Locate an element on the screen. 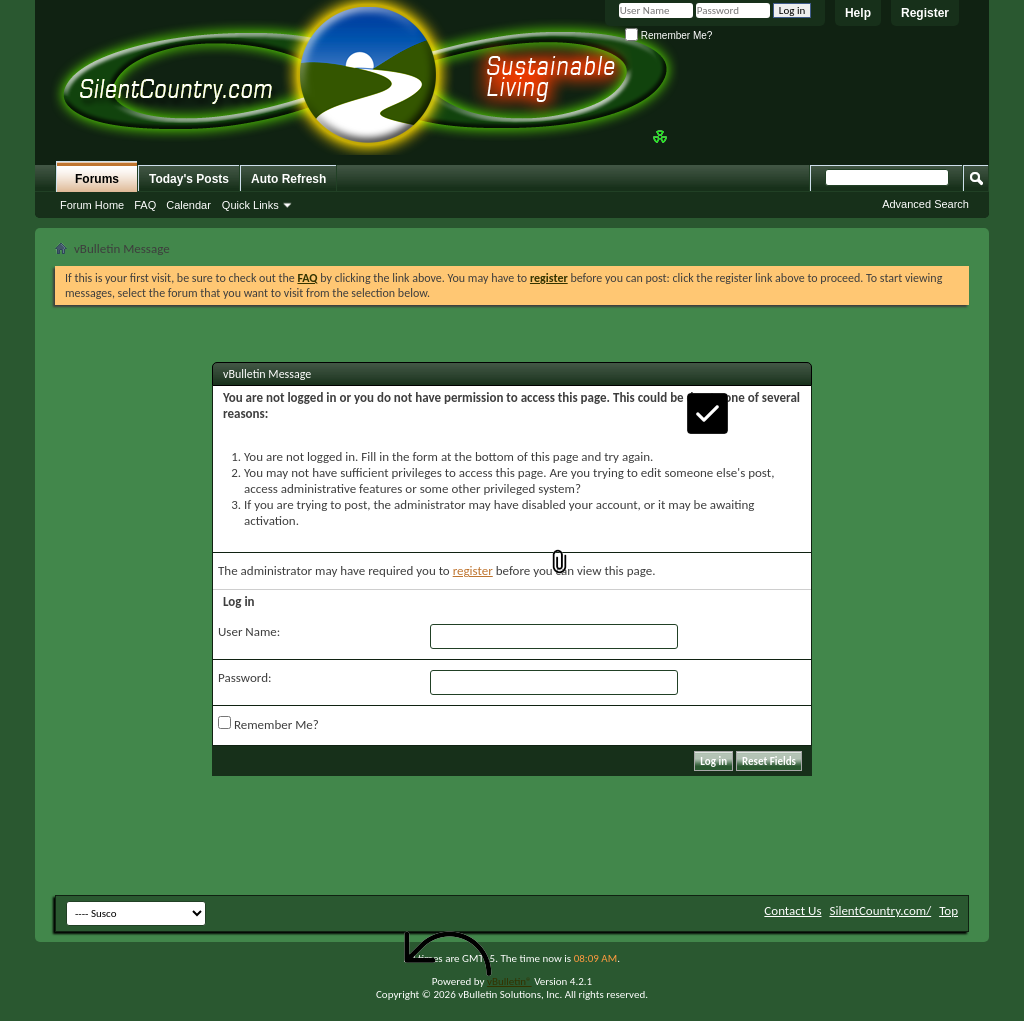 Image resolution: width=1024 pixels, height=1021 pixels. indicates hazardous or radioactive content warning is located at coordinates (660, 137).